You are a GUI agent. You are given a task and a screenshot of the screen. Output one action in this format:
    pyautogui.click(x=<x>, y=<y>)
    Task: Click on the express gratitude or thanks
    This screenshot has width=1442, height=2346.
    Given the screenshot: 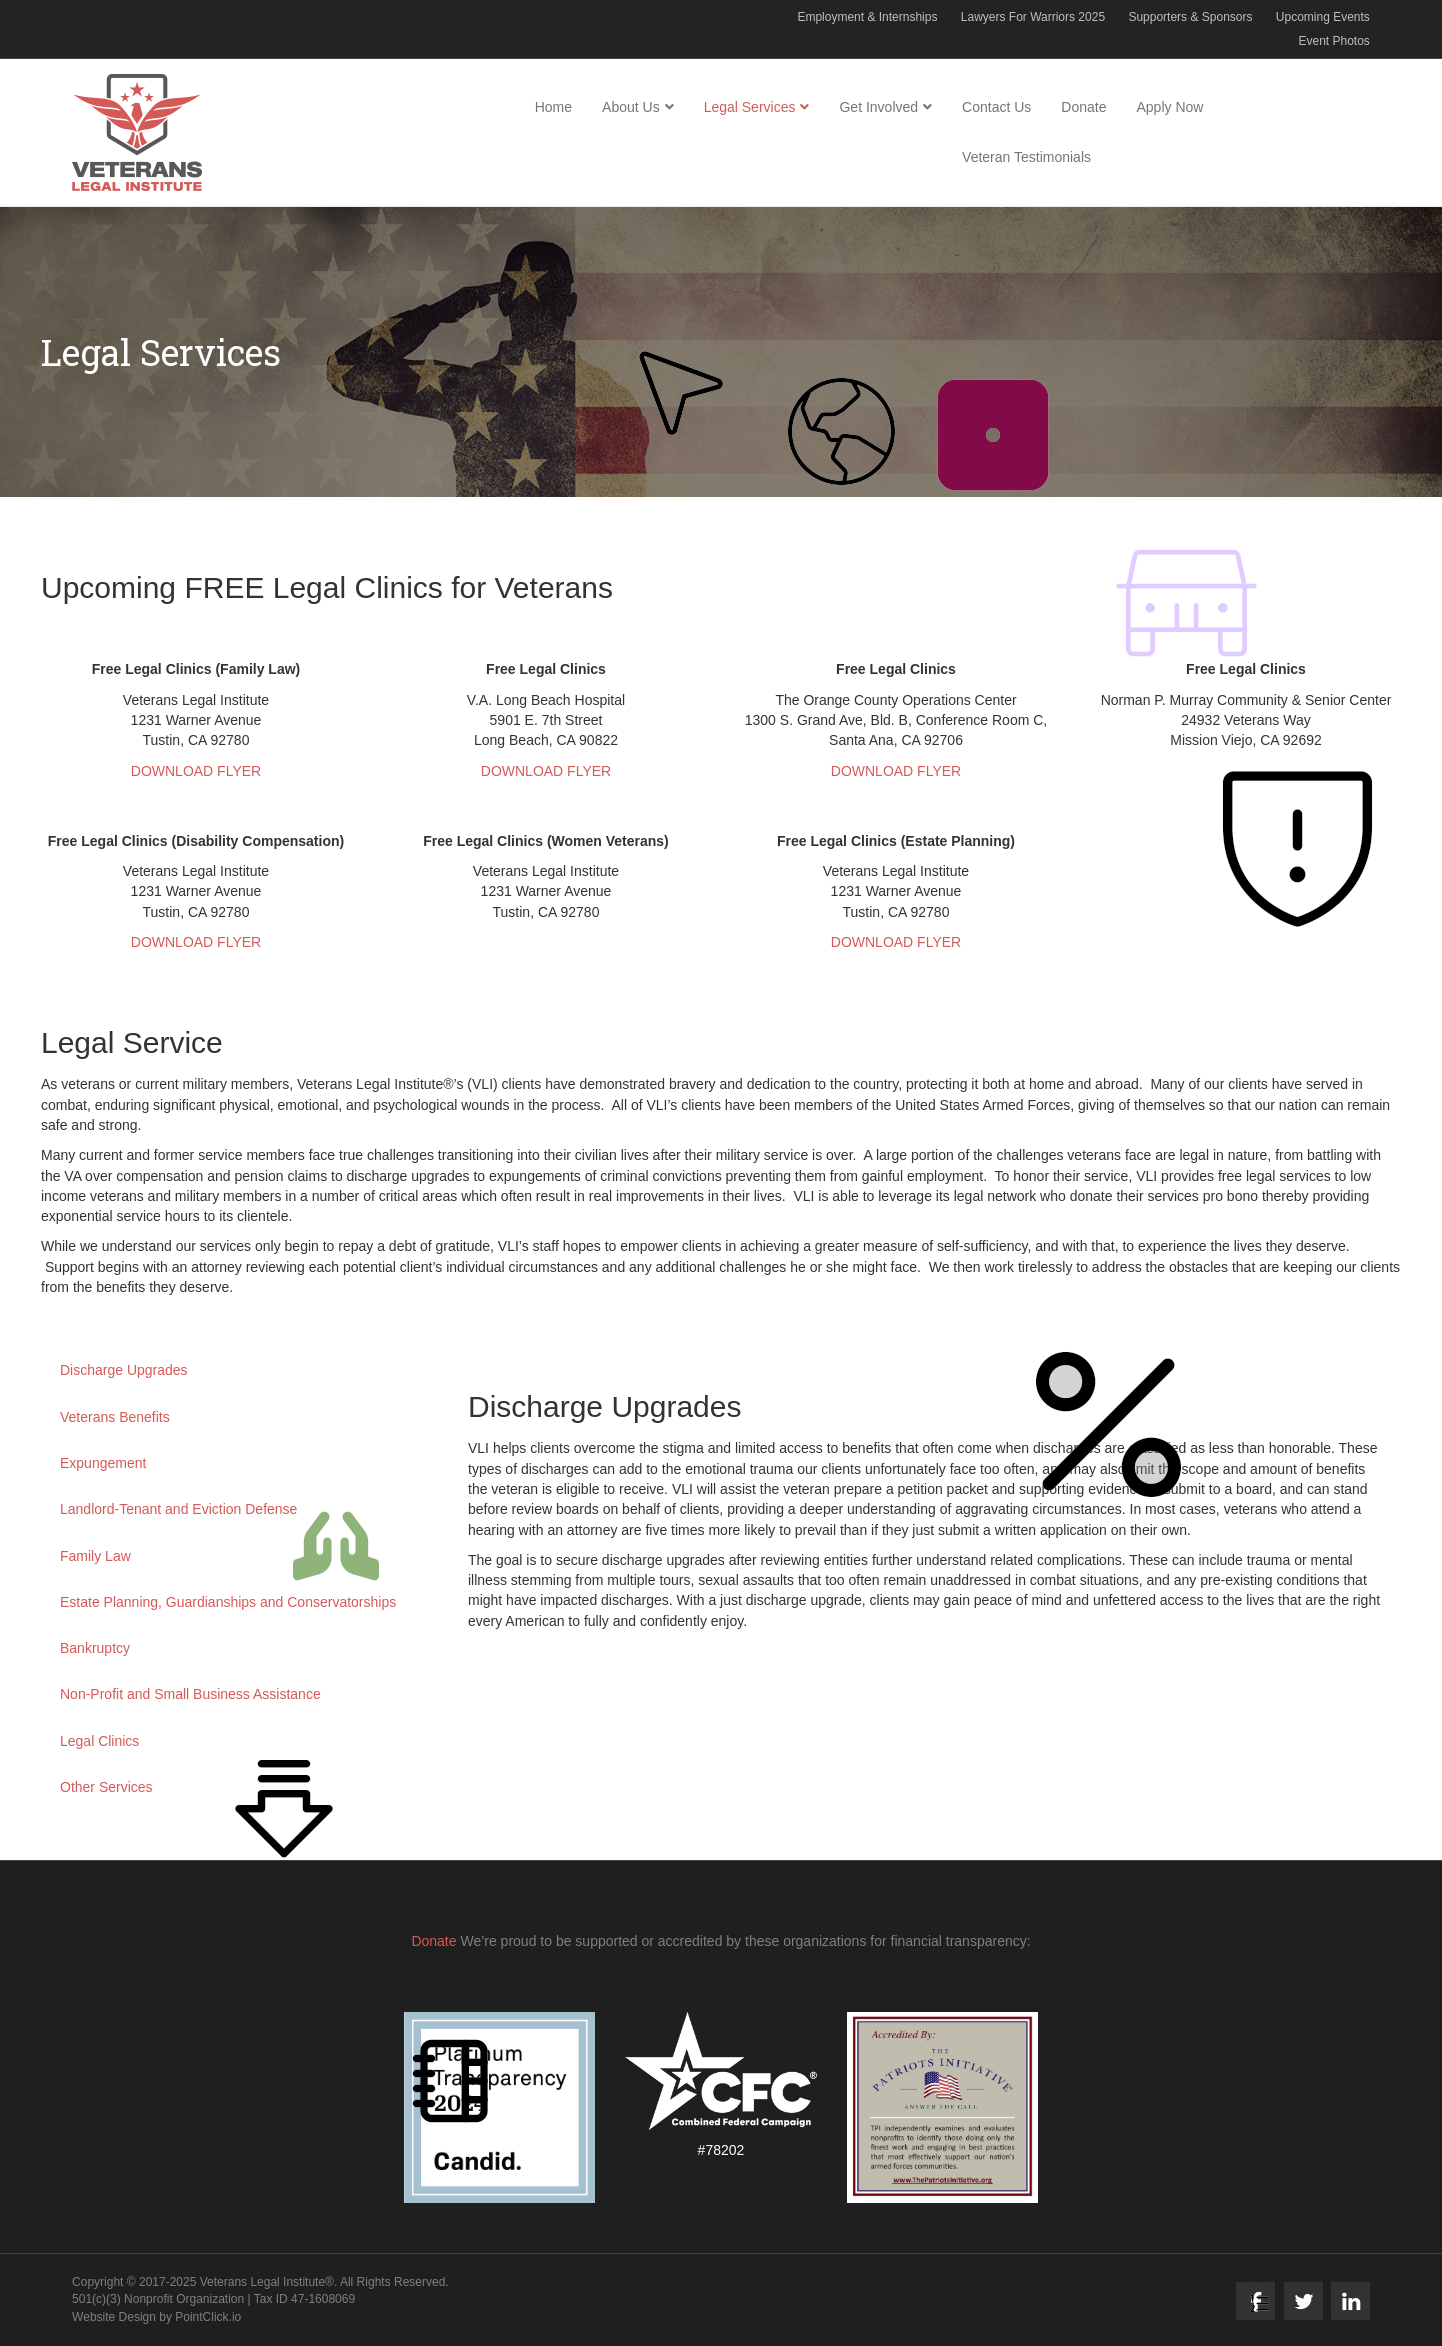 What is the action you would take?
    pyautogui.click(x=336, y=1546)
    